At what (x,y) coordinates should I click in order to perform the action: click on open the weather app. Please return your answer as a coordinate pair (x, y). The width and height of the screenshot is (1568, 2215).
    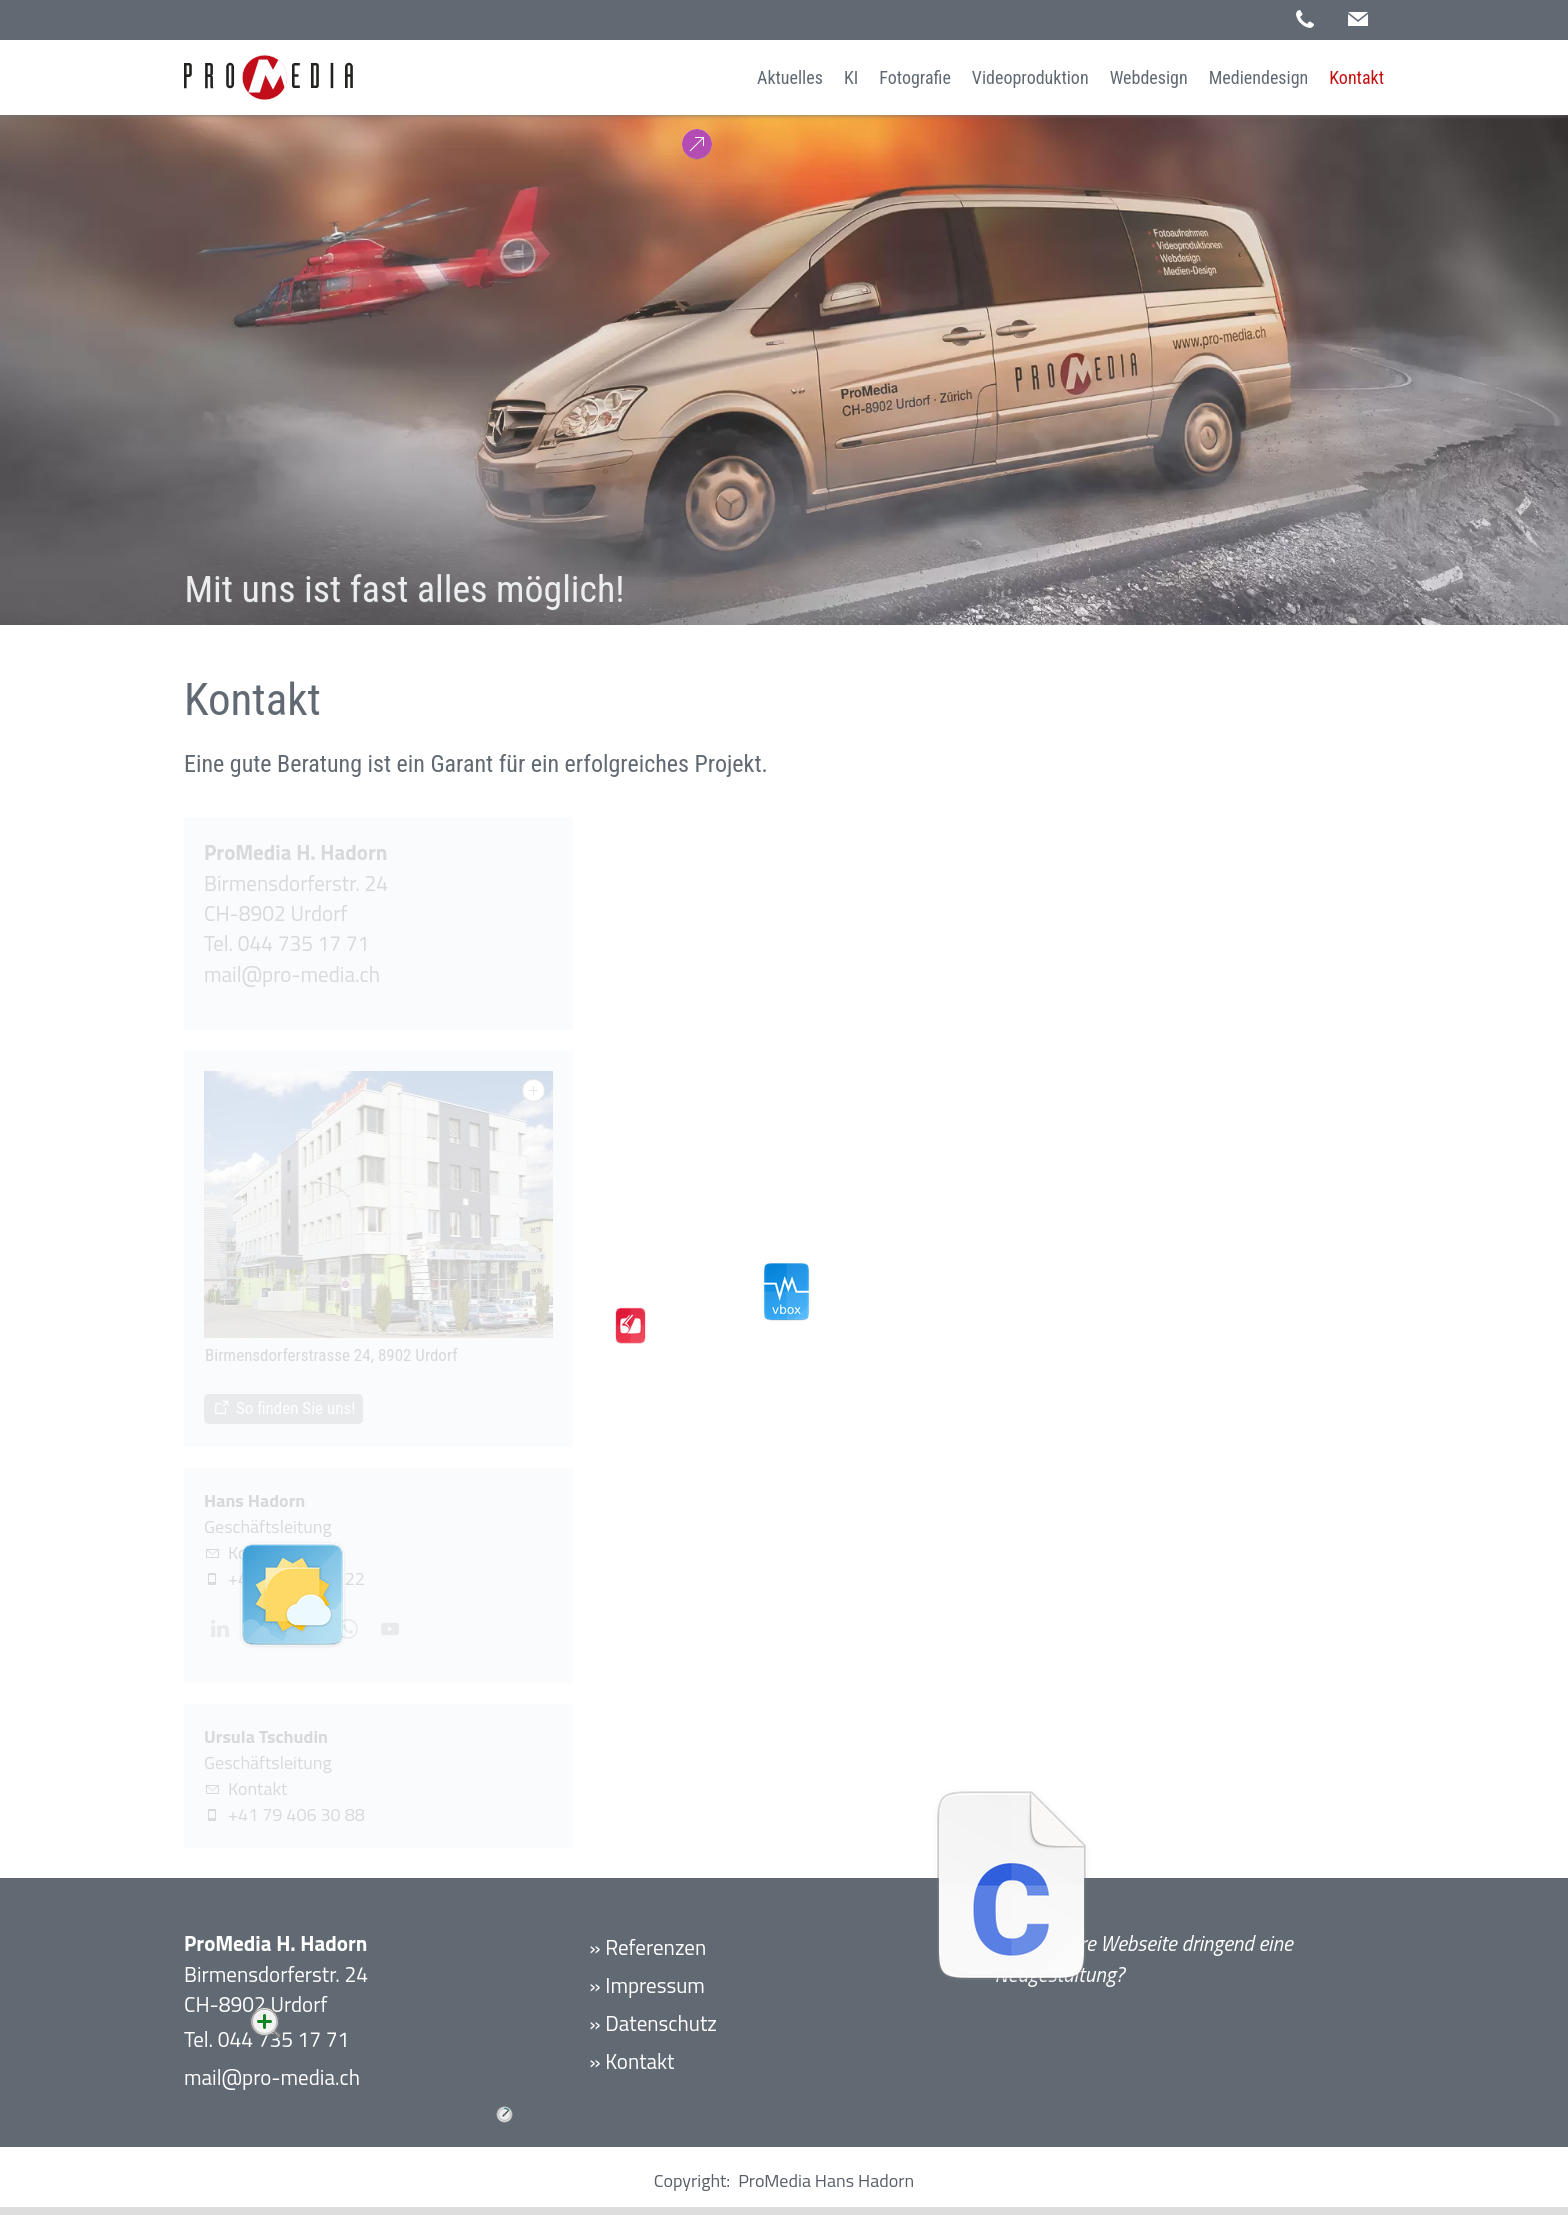
    Looking at the image, I should click on (292, 1594).